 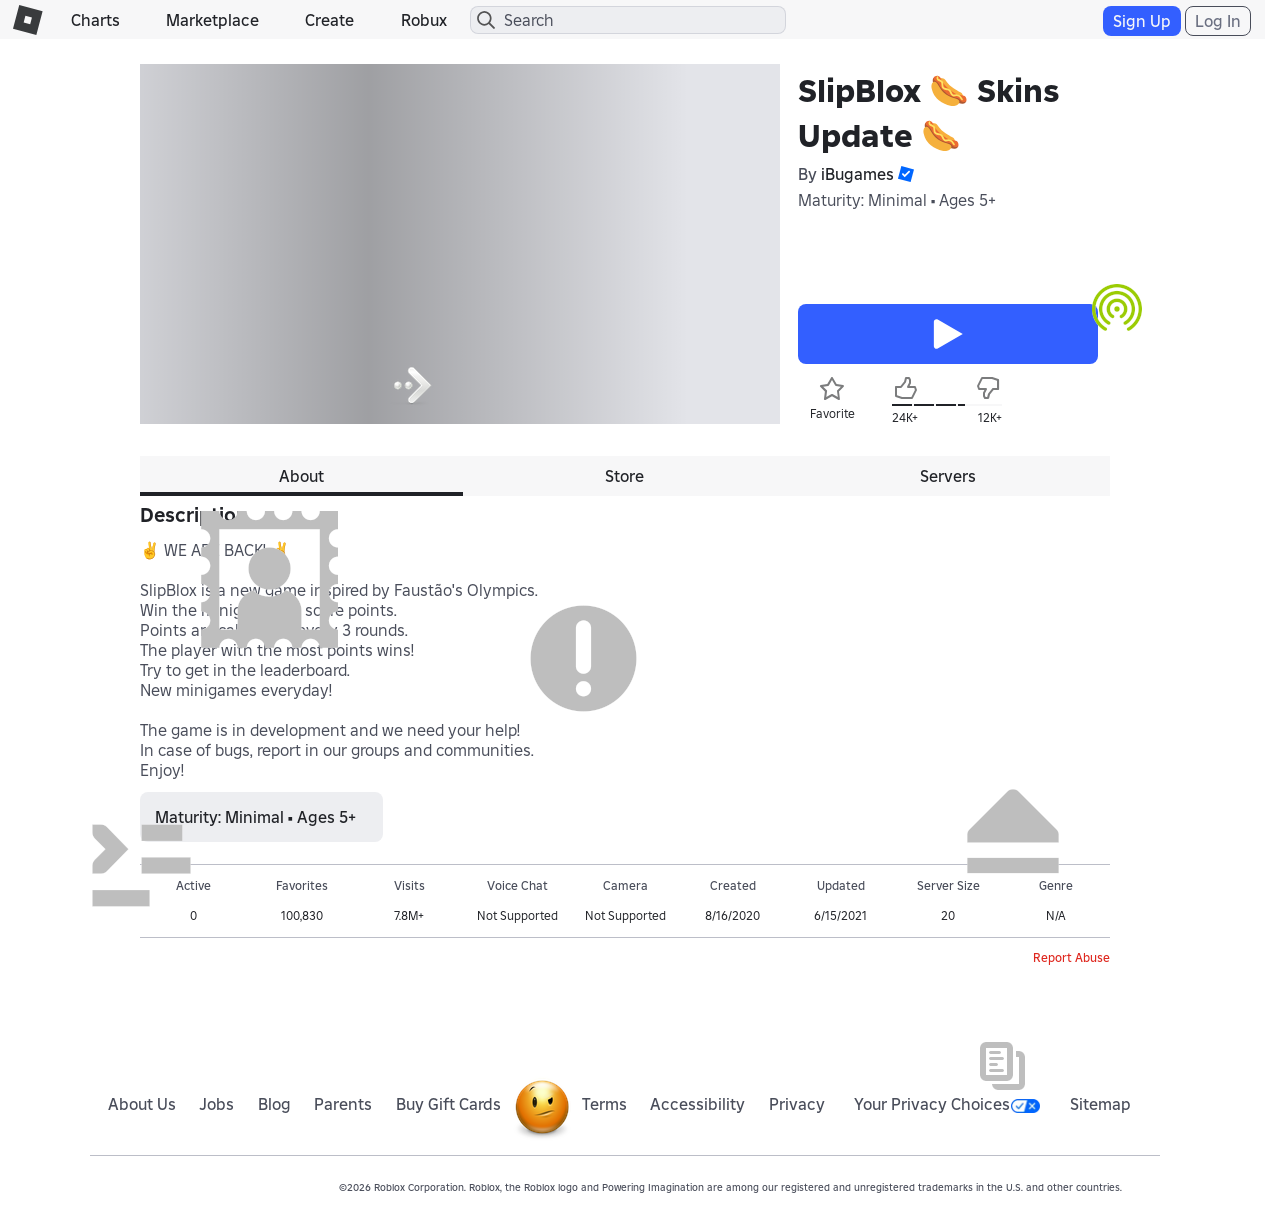 I want to click on view documents or files, so click(x=1004, y=1066).